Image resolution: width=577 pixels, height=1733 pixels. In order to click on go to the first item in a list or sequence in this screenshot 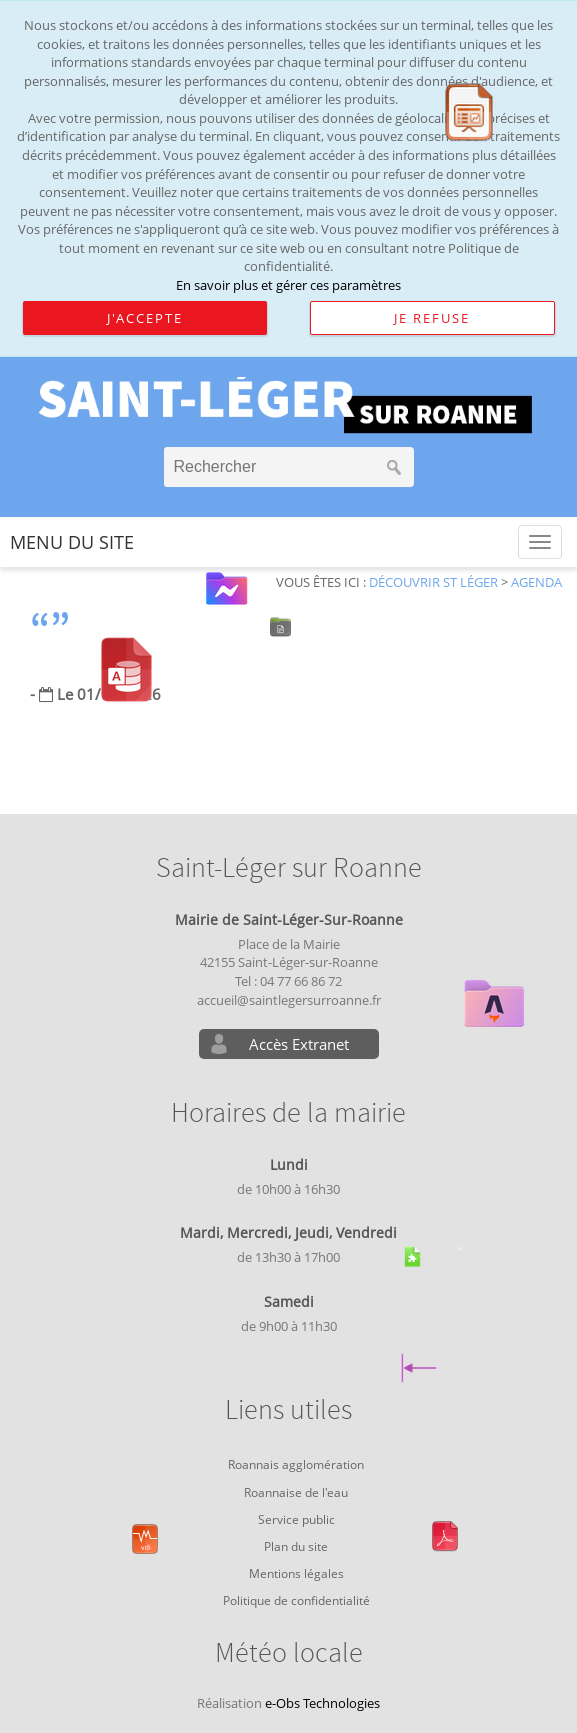, I will do `click(419, 1368)`.